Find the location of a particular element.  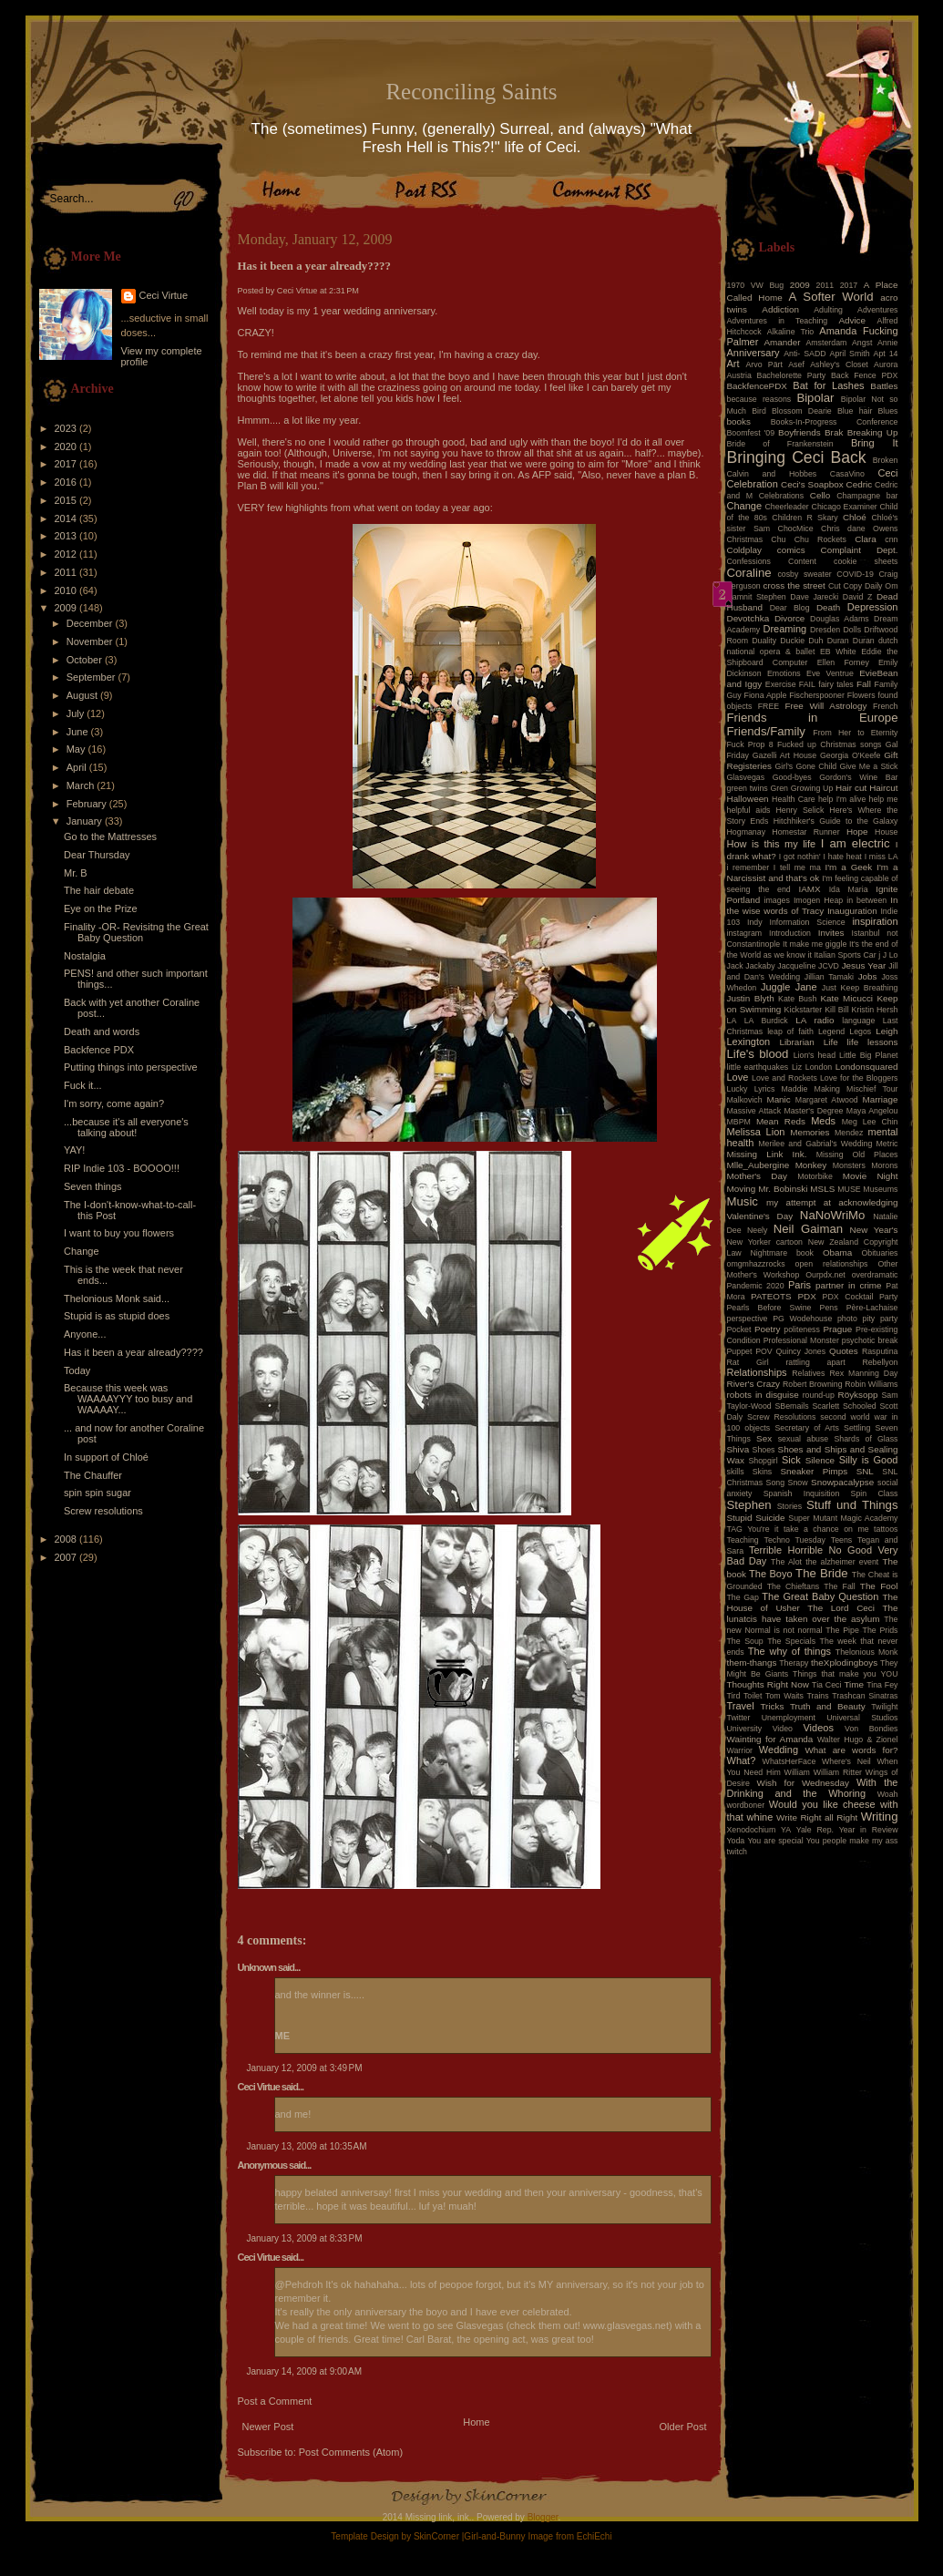

view inventory or storage container is located at coordinates (450, 1683).